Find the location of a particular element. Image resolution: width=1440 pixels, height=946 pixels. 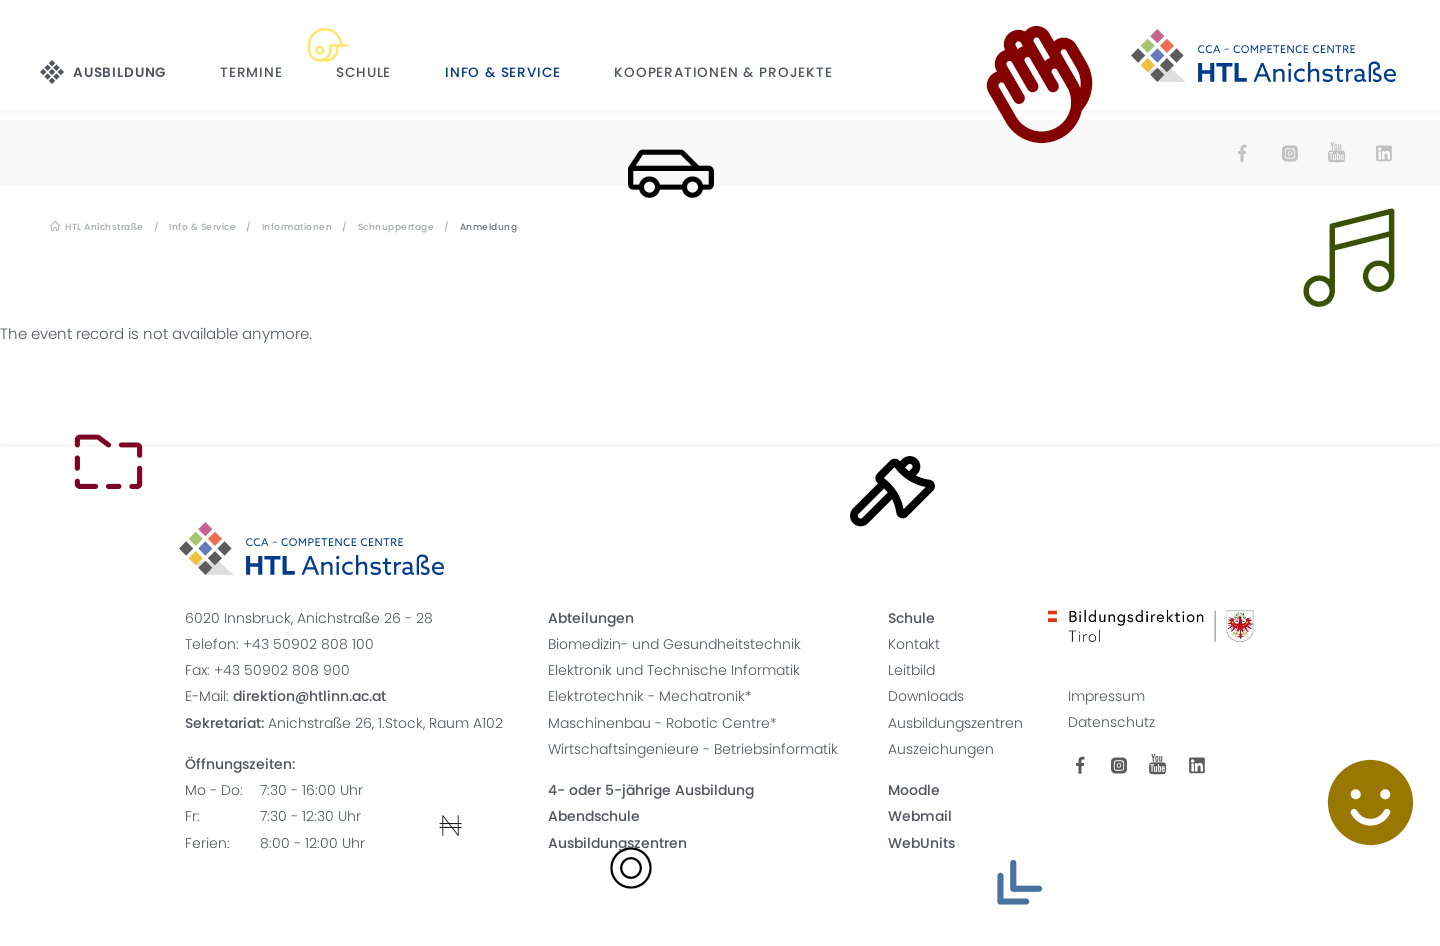

create a new folder is located at coordinates (108, 460).